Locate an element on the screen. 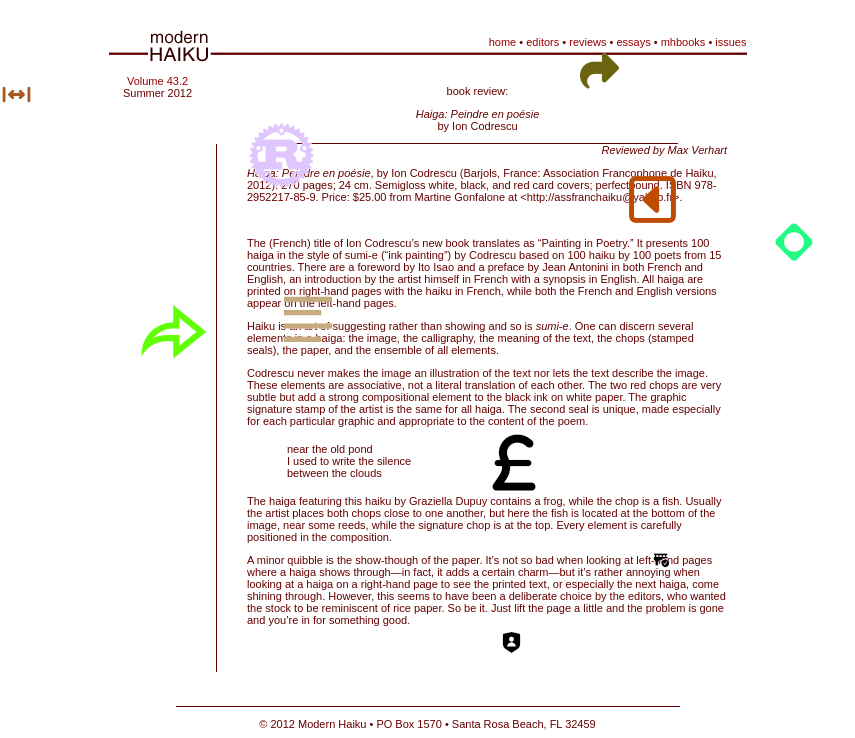 The width and height of the screenshot is (855, 738). forward an email or message is located at coordinates (599, 71).